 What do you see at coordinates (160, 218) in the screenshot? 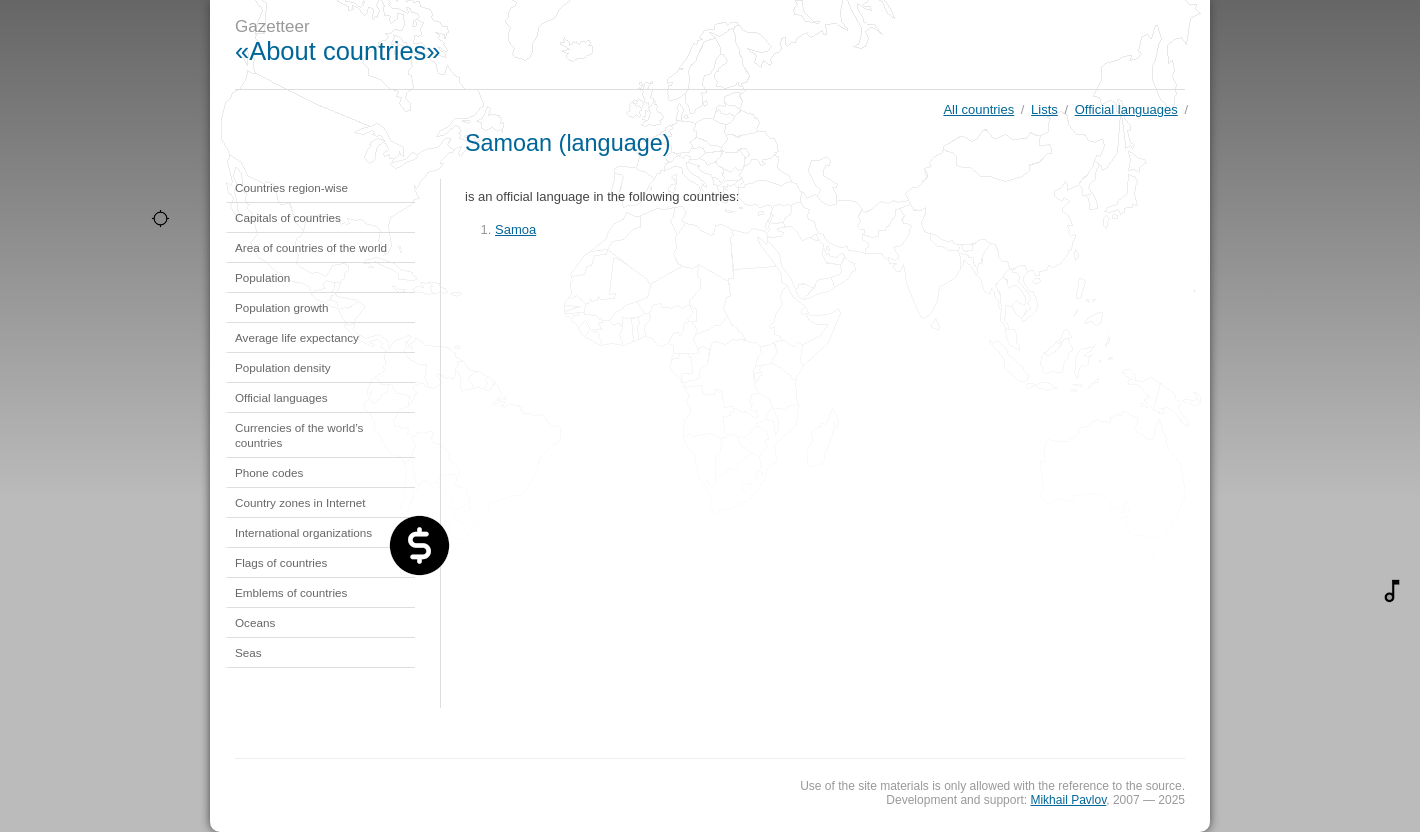
I see `GPS signal is searching or not yet locked` at bounding box center [160, 218].